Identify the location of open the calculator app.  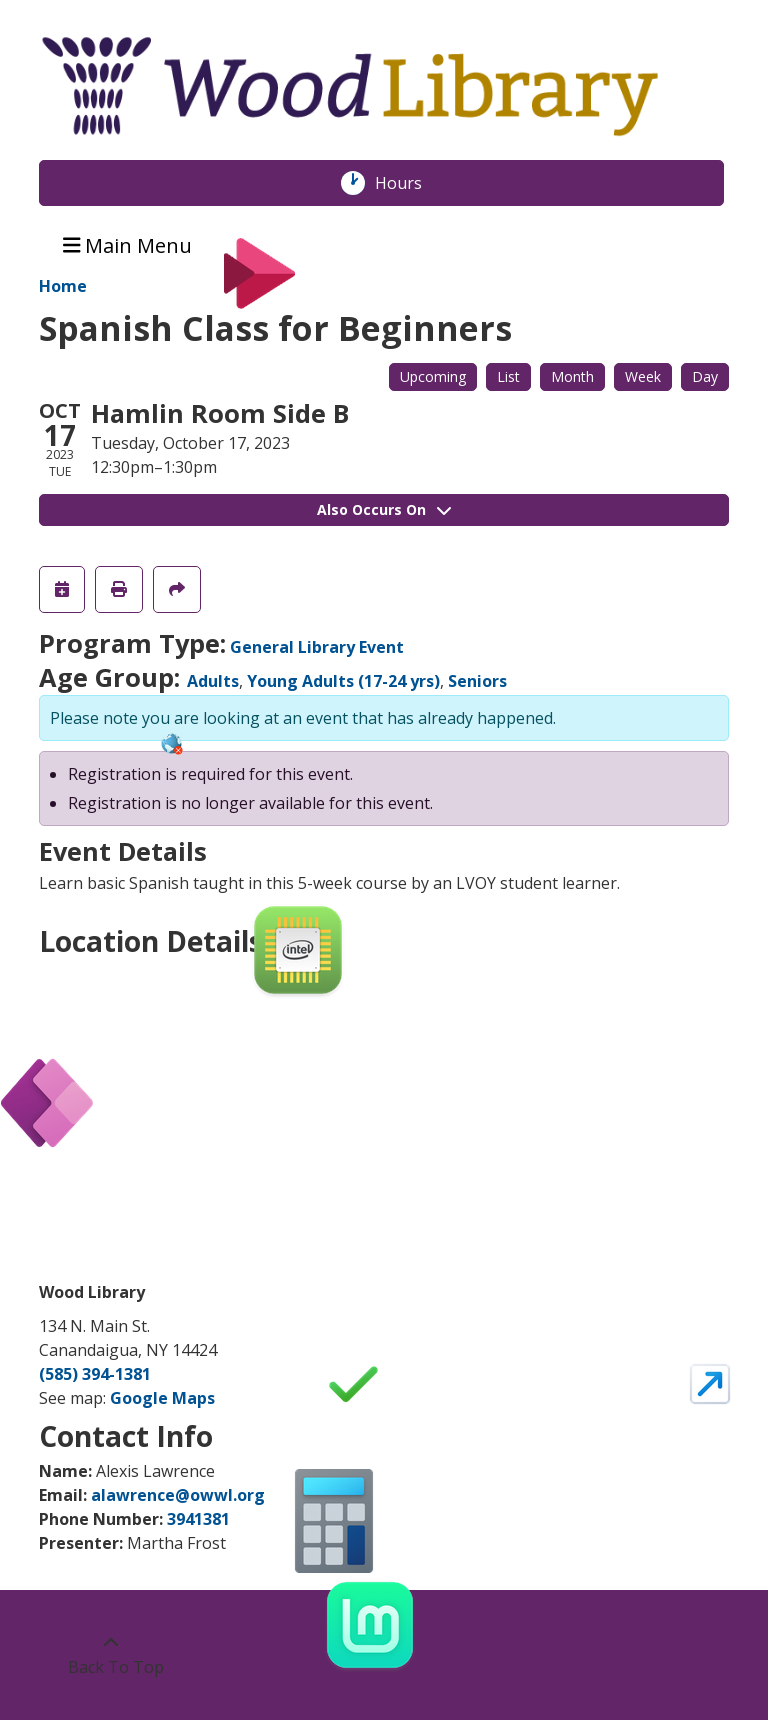
(334, 1521).